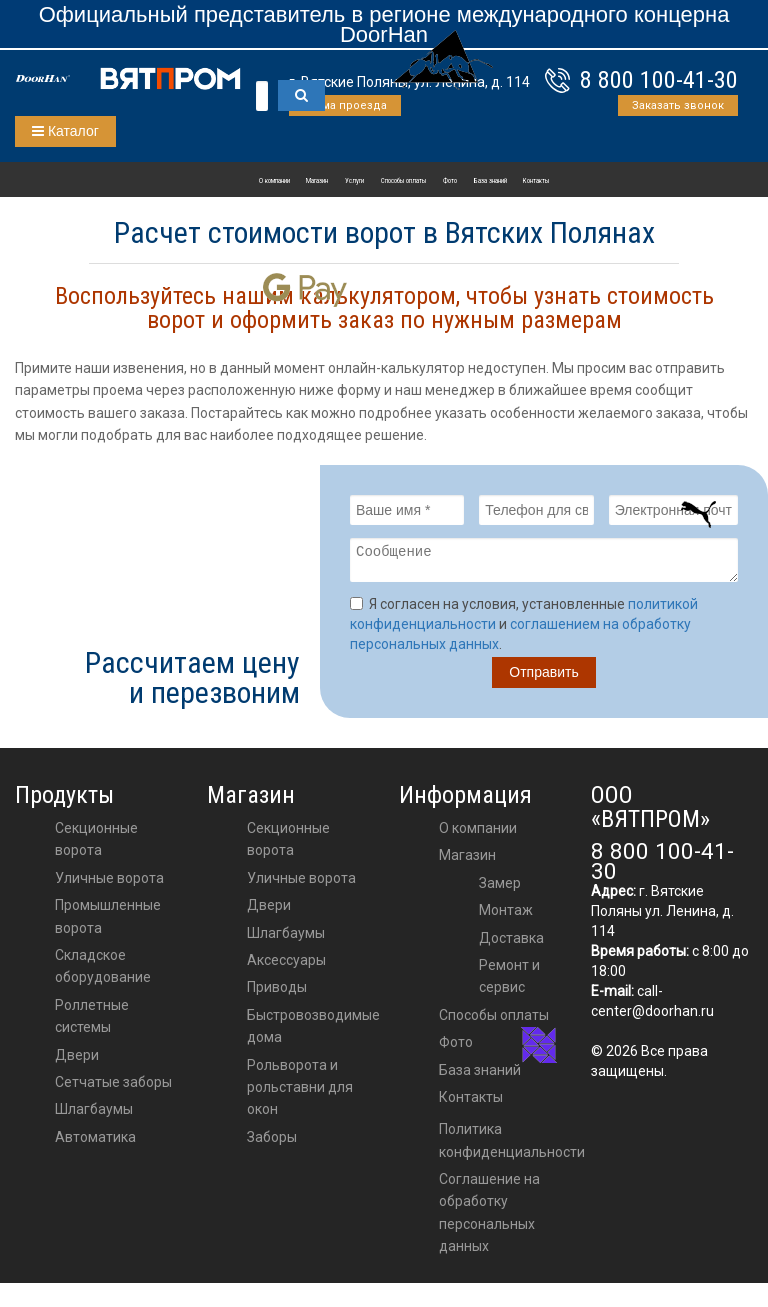 Image resolution: width=768 pixels, height=1307 pixels. Describe the element at coordinates (305, 290) in the screenshot. I see `pay with google pay` at that location.